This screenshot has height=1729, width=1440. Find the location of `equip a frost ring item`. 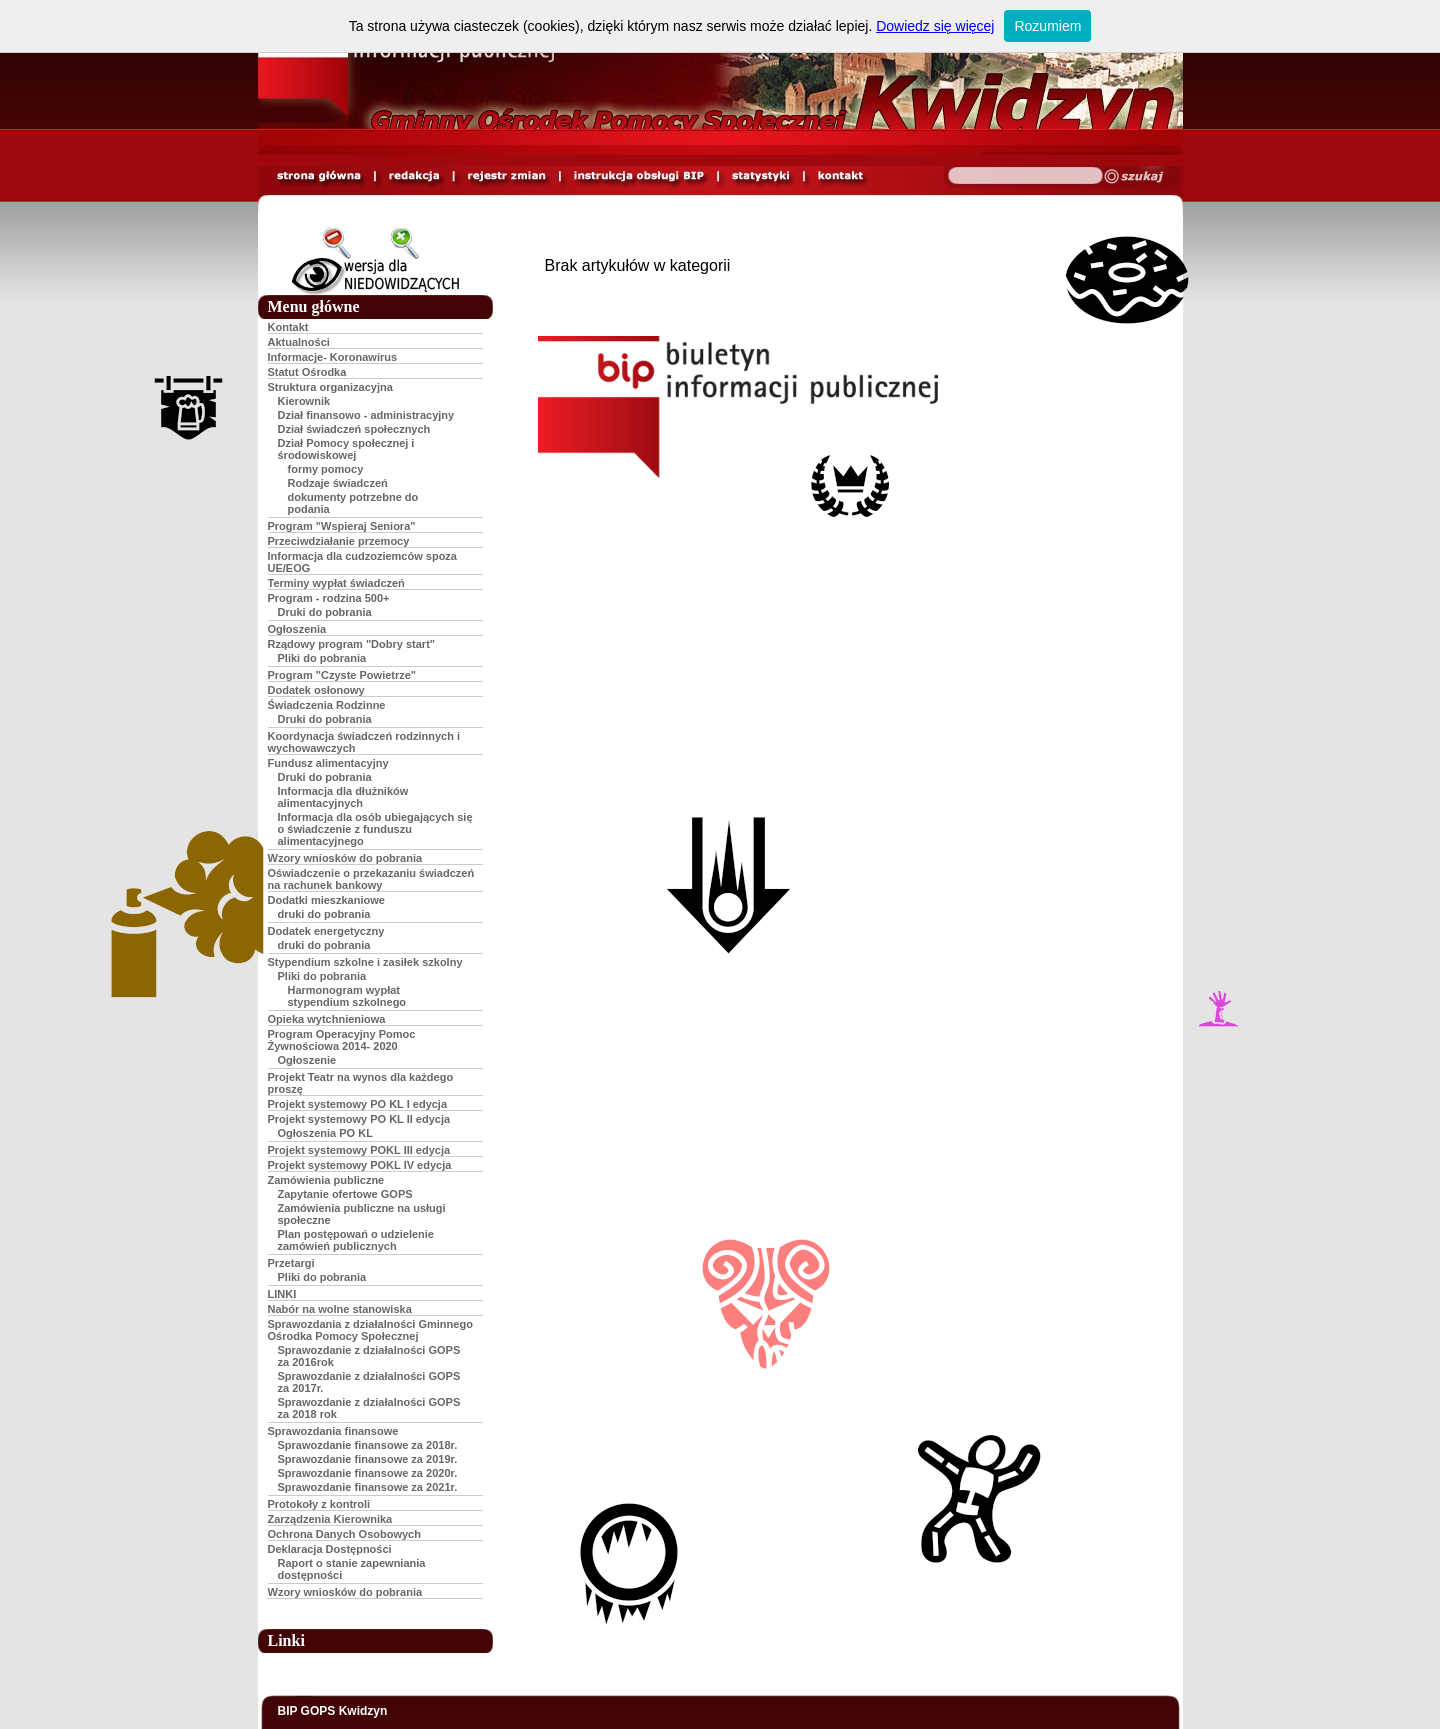

equip a frost ring item is located at coordinates (629, 1564).